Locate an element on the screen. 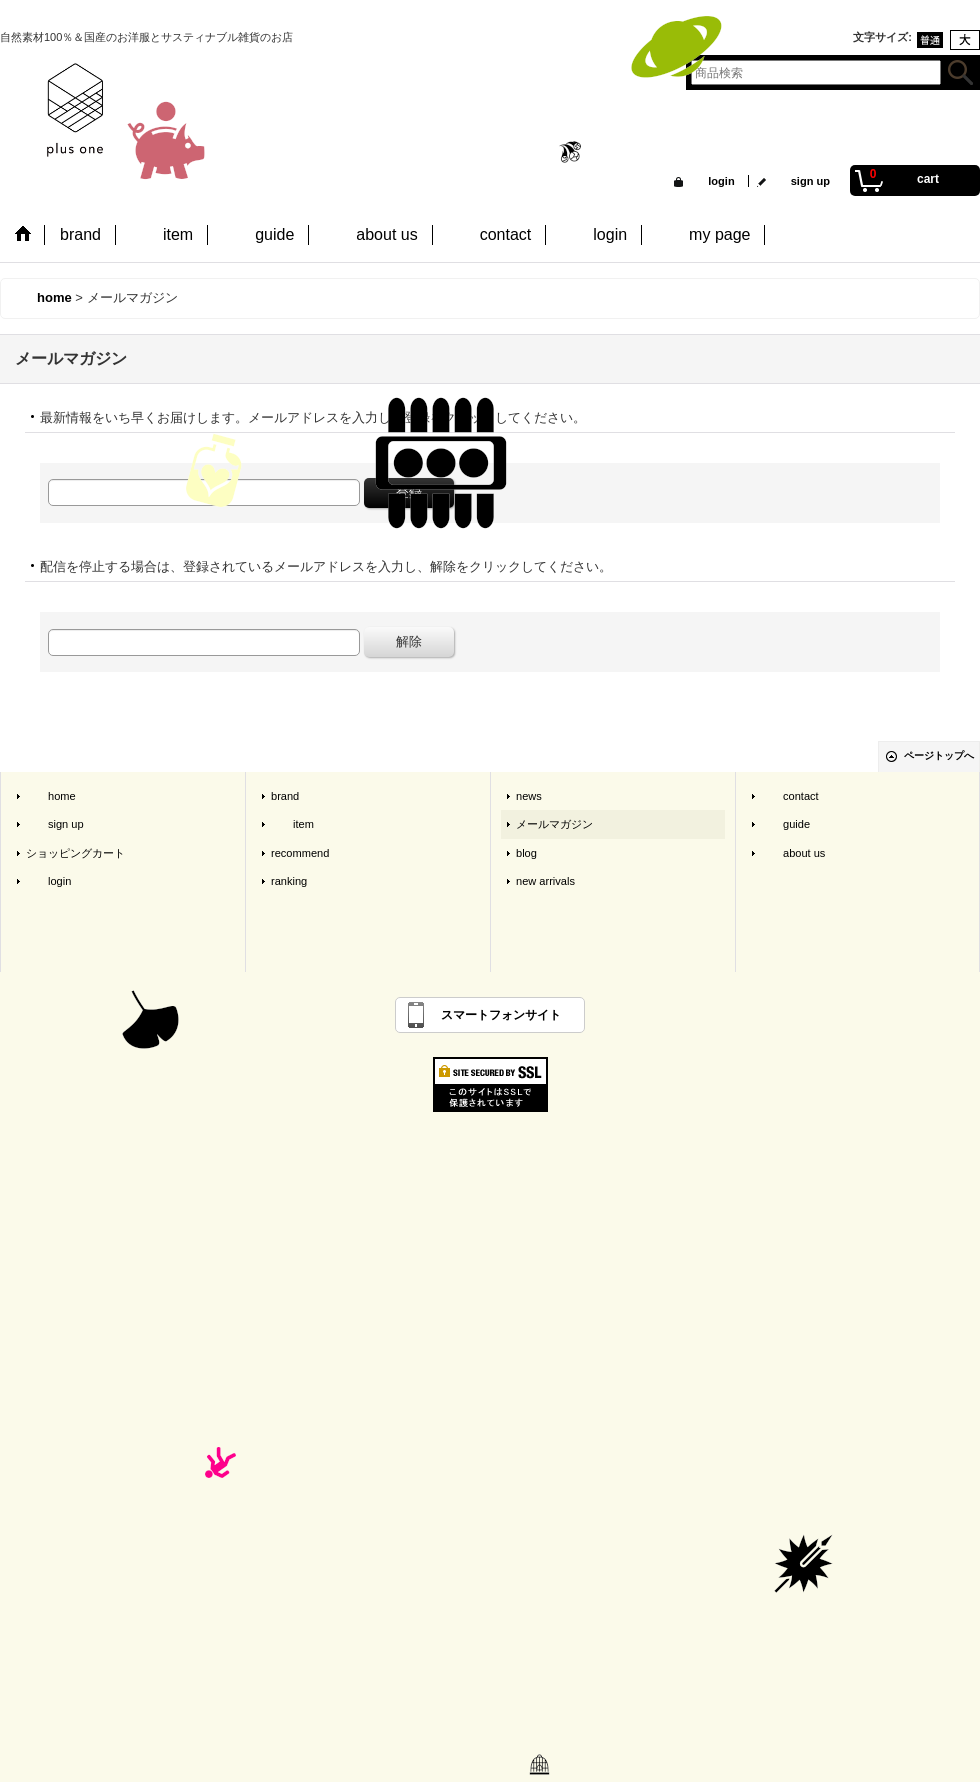 This screenshot has height=1782, width=980. bird cage item or decoration in a game inventory is located at coordinates (539, 1764).